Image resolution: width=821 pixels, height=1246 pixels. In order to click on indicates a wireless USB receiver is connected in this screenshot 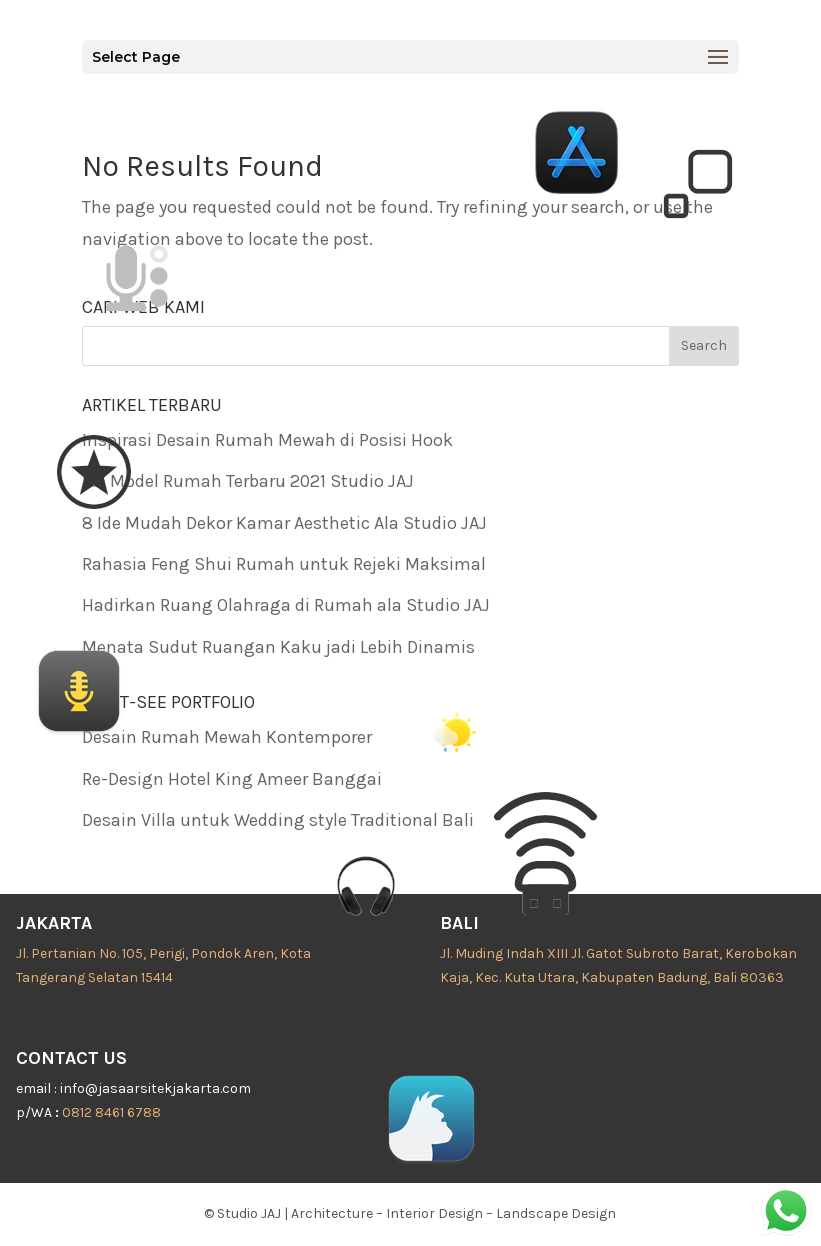, I will do `click(545, 853)`.